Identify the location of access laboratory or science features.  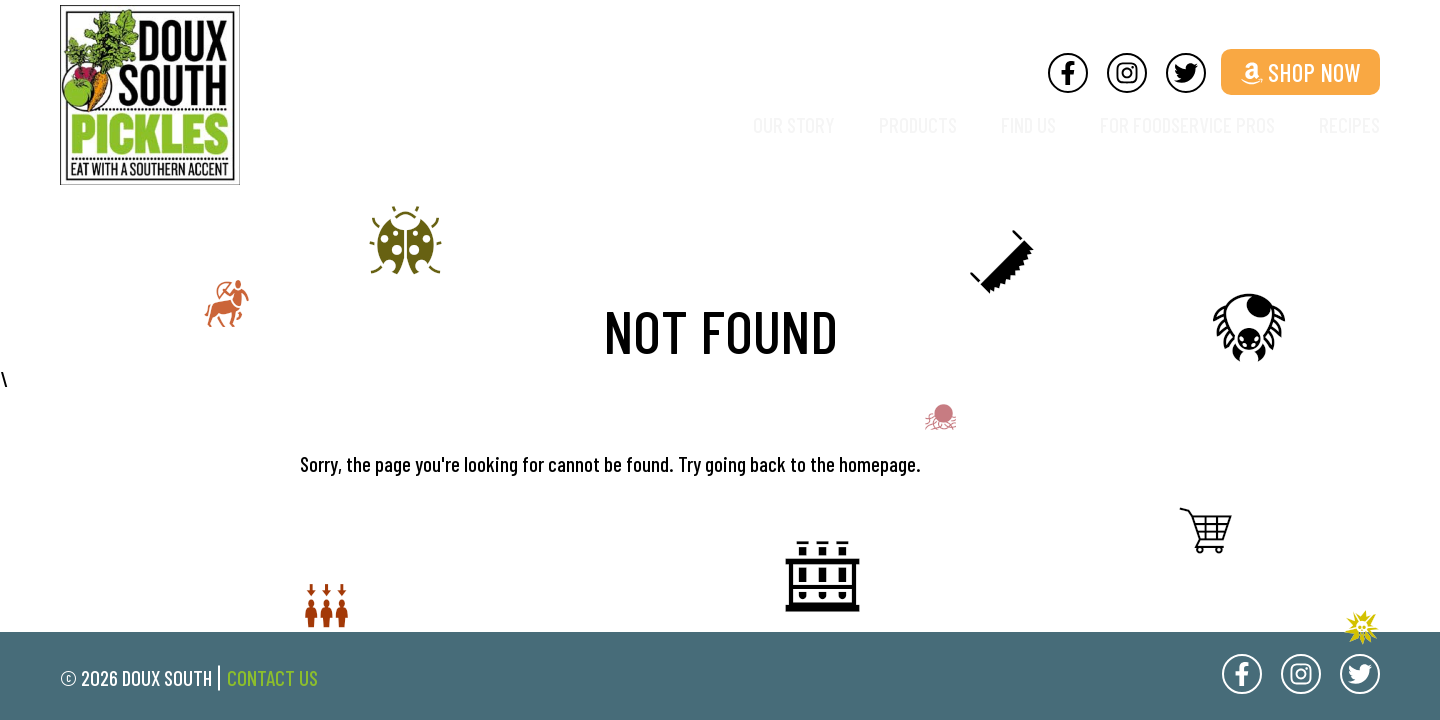
(822, 575).